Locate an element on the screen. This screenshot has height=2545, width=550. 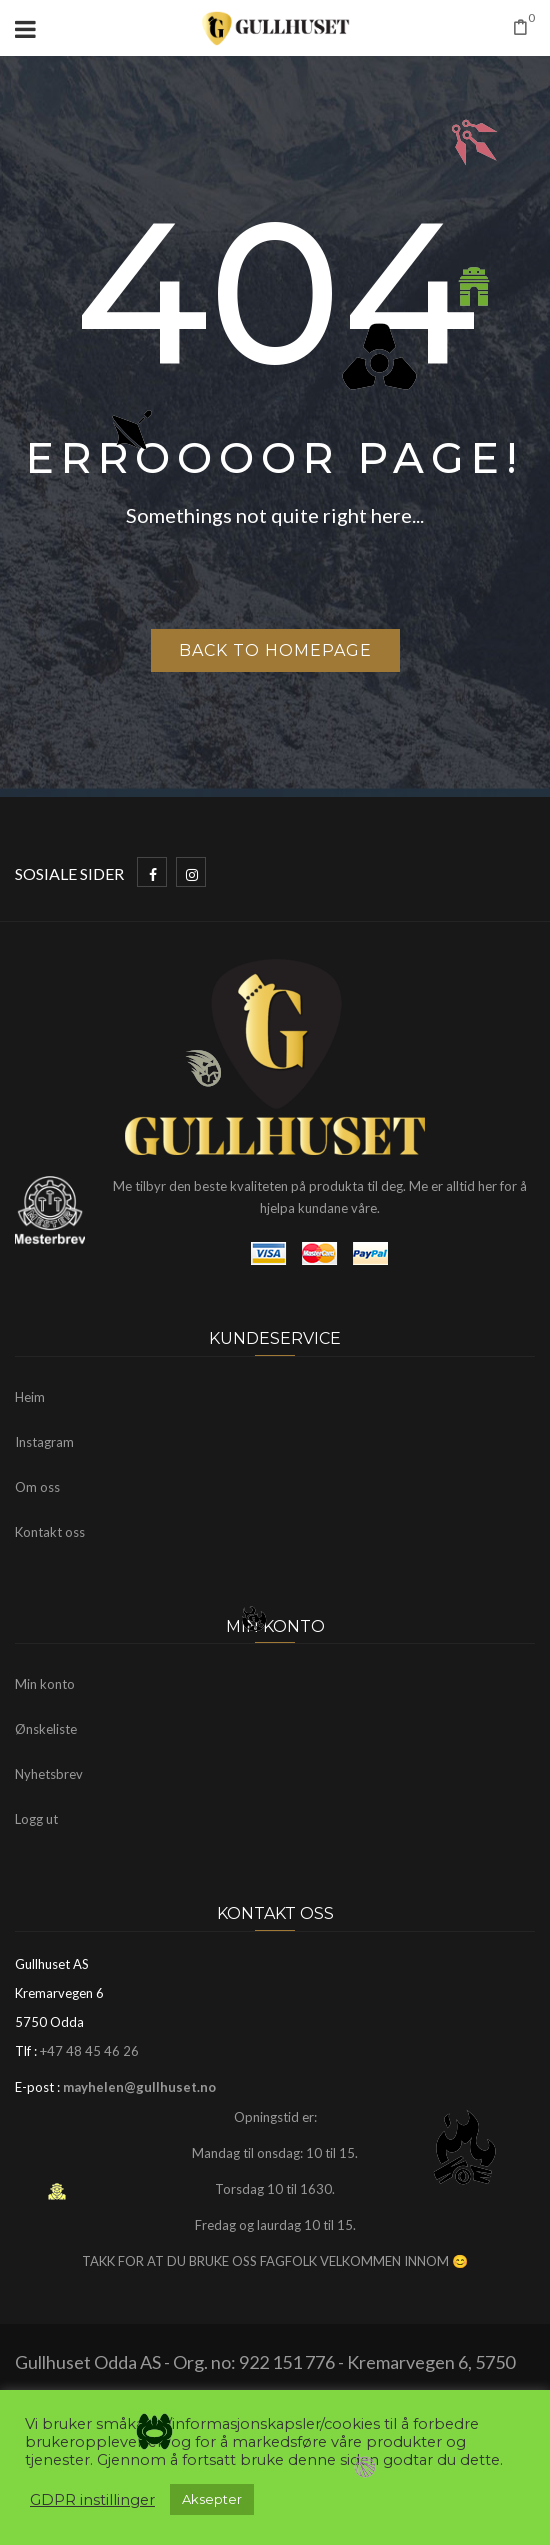
indicates nuclear or reactor system status is located at coordinates (379, 356).